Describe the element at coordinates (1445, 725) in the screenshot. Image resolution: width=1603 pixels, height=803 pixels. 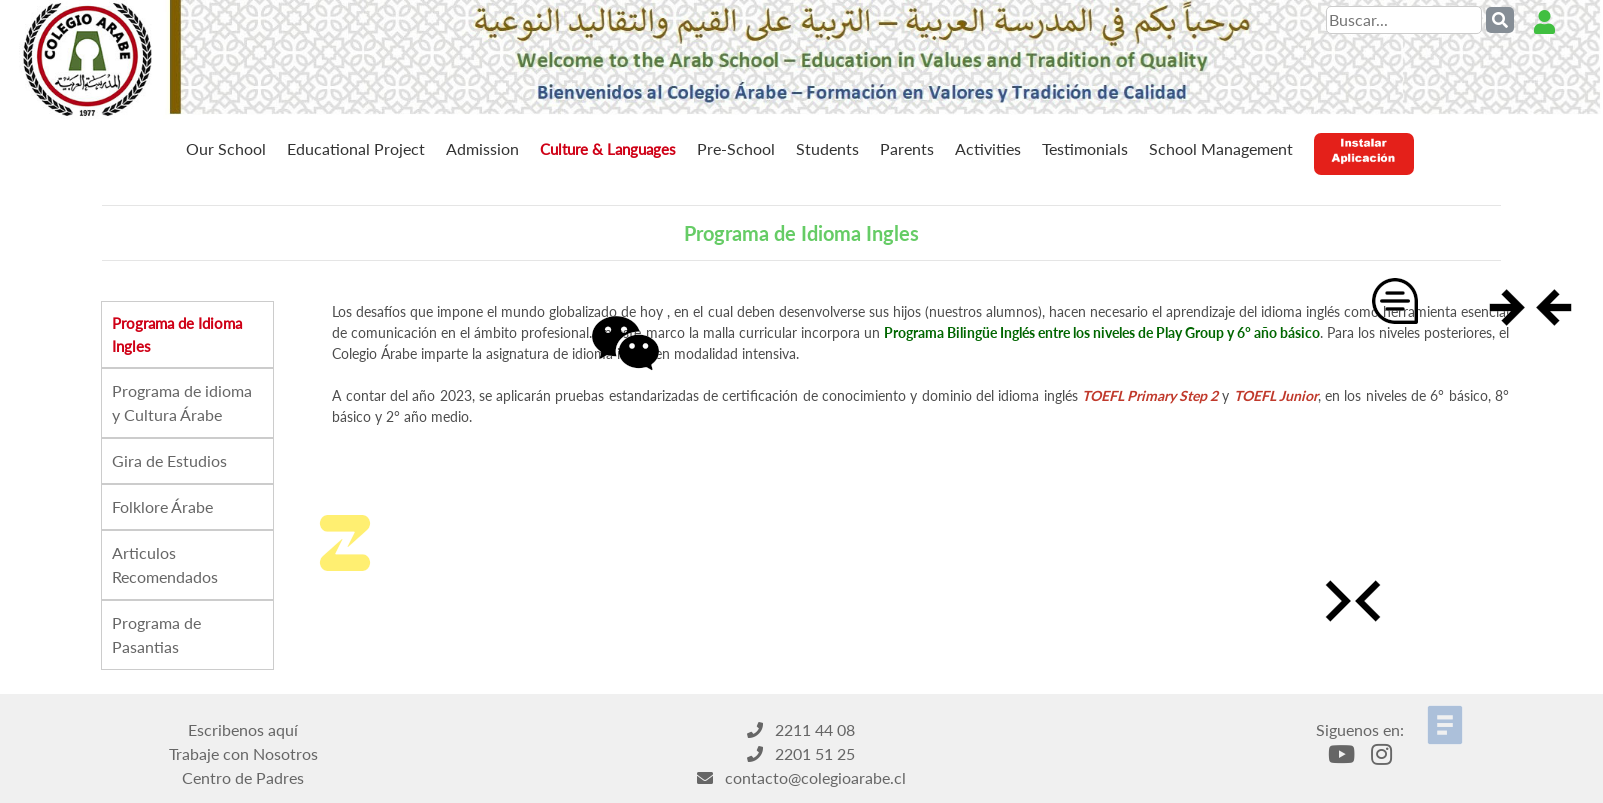
I see `view document list or file directory` at that location.